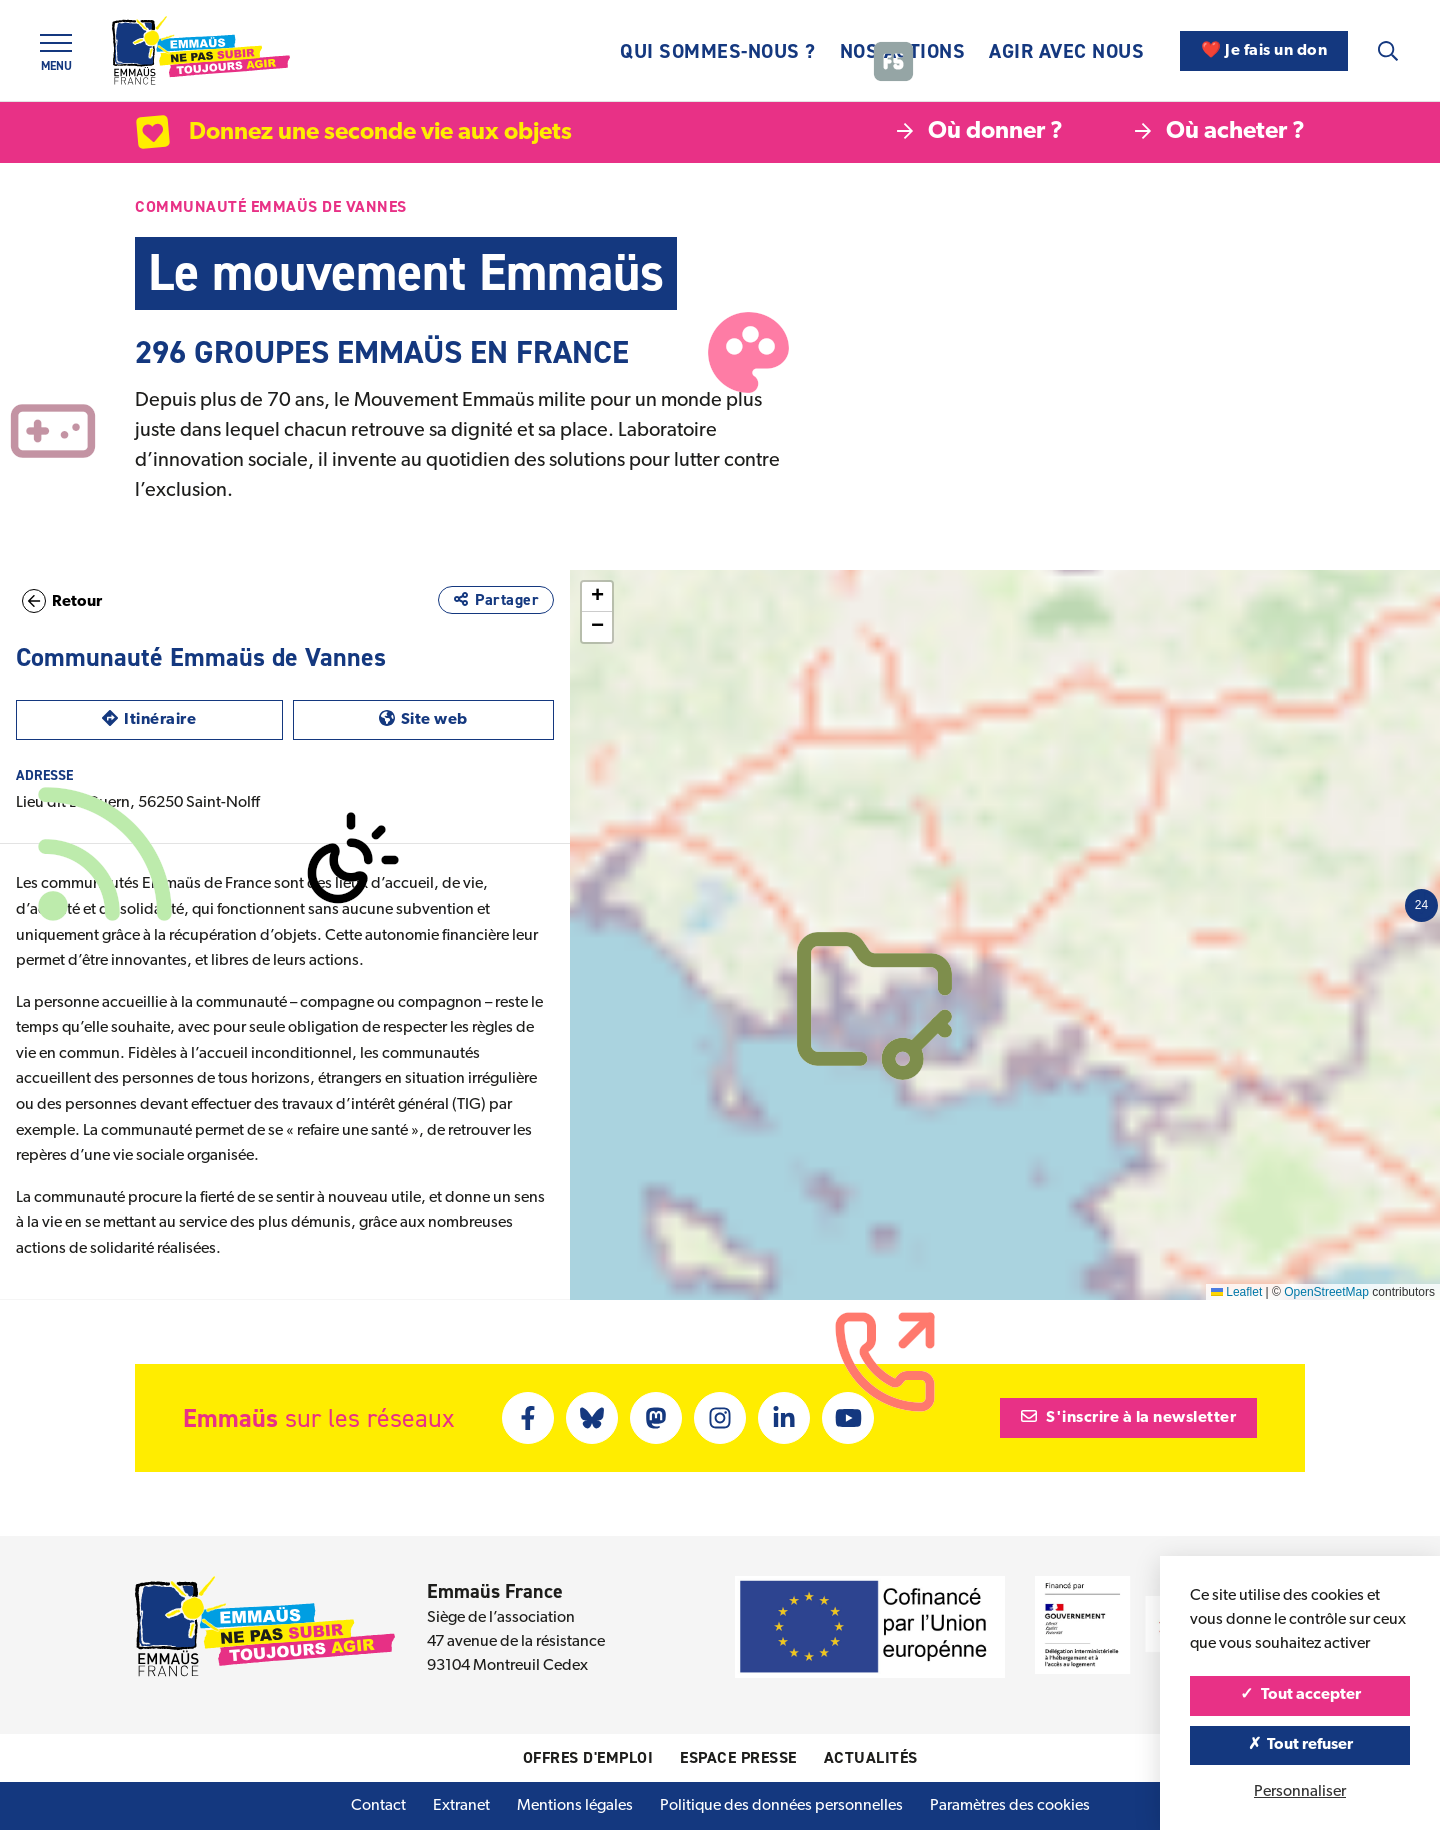 The height and width of the screenshot is (1830, 1440). Describe the element at coordinates (105, 854) in the screenshot. I see `subscribe to RSS feed` at that location.